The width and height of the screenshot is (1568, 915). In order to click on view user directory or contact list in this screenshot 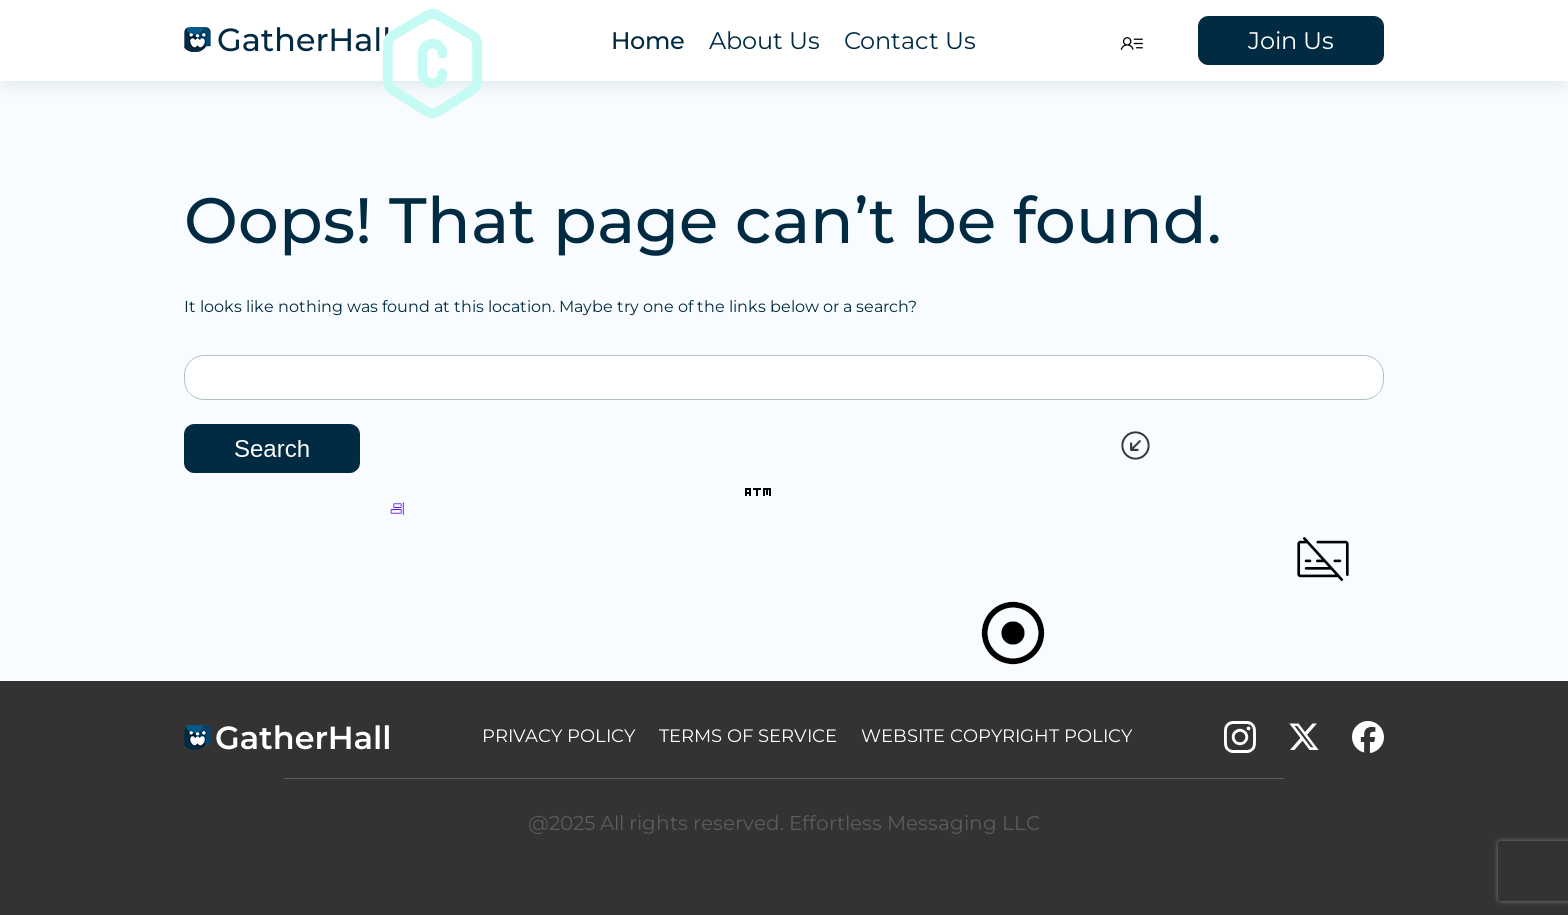, I will do `click(1131, 43)`.